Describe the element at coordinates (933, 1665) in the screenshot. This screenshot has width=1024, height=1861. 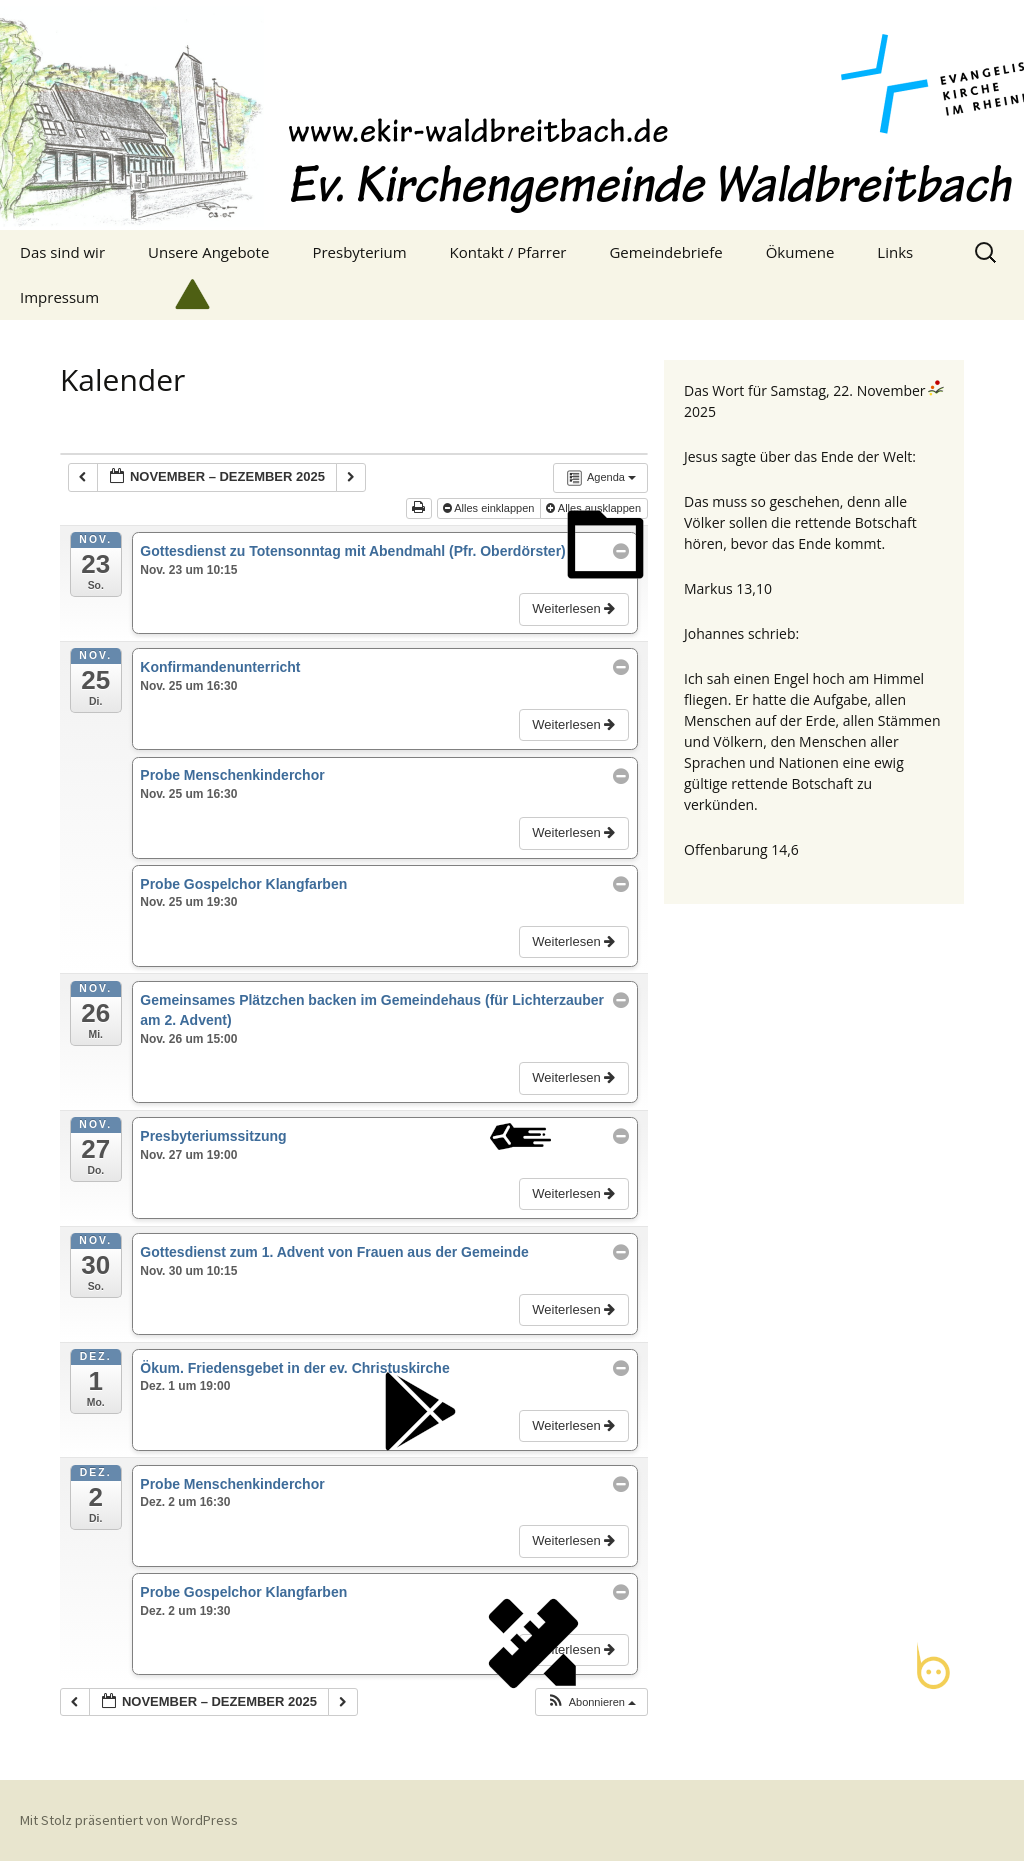
I see `nimblr brand logo` at that location.